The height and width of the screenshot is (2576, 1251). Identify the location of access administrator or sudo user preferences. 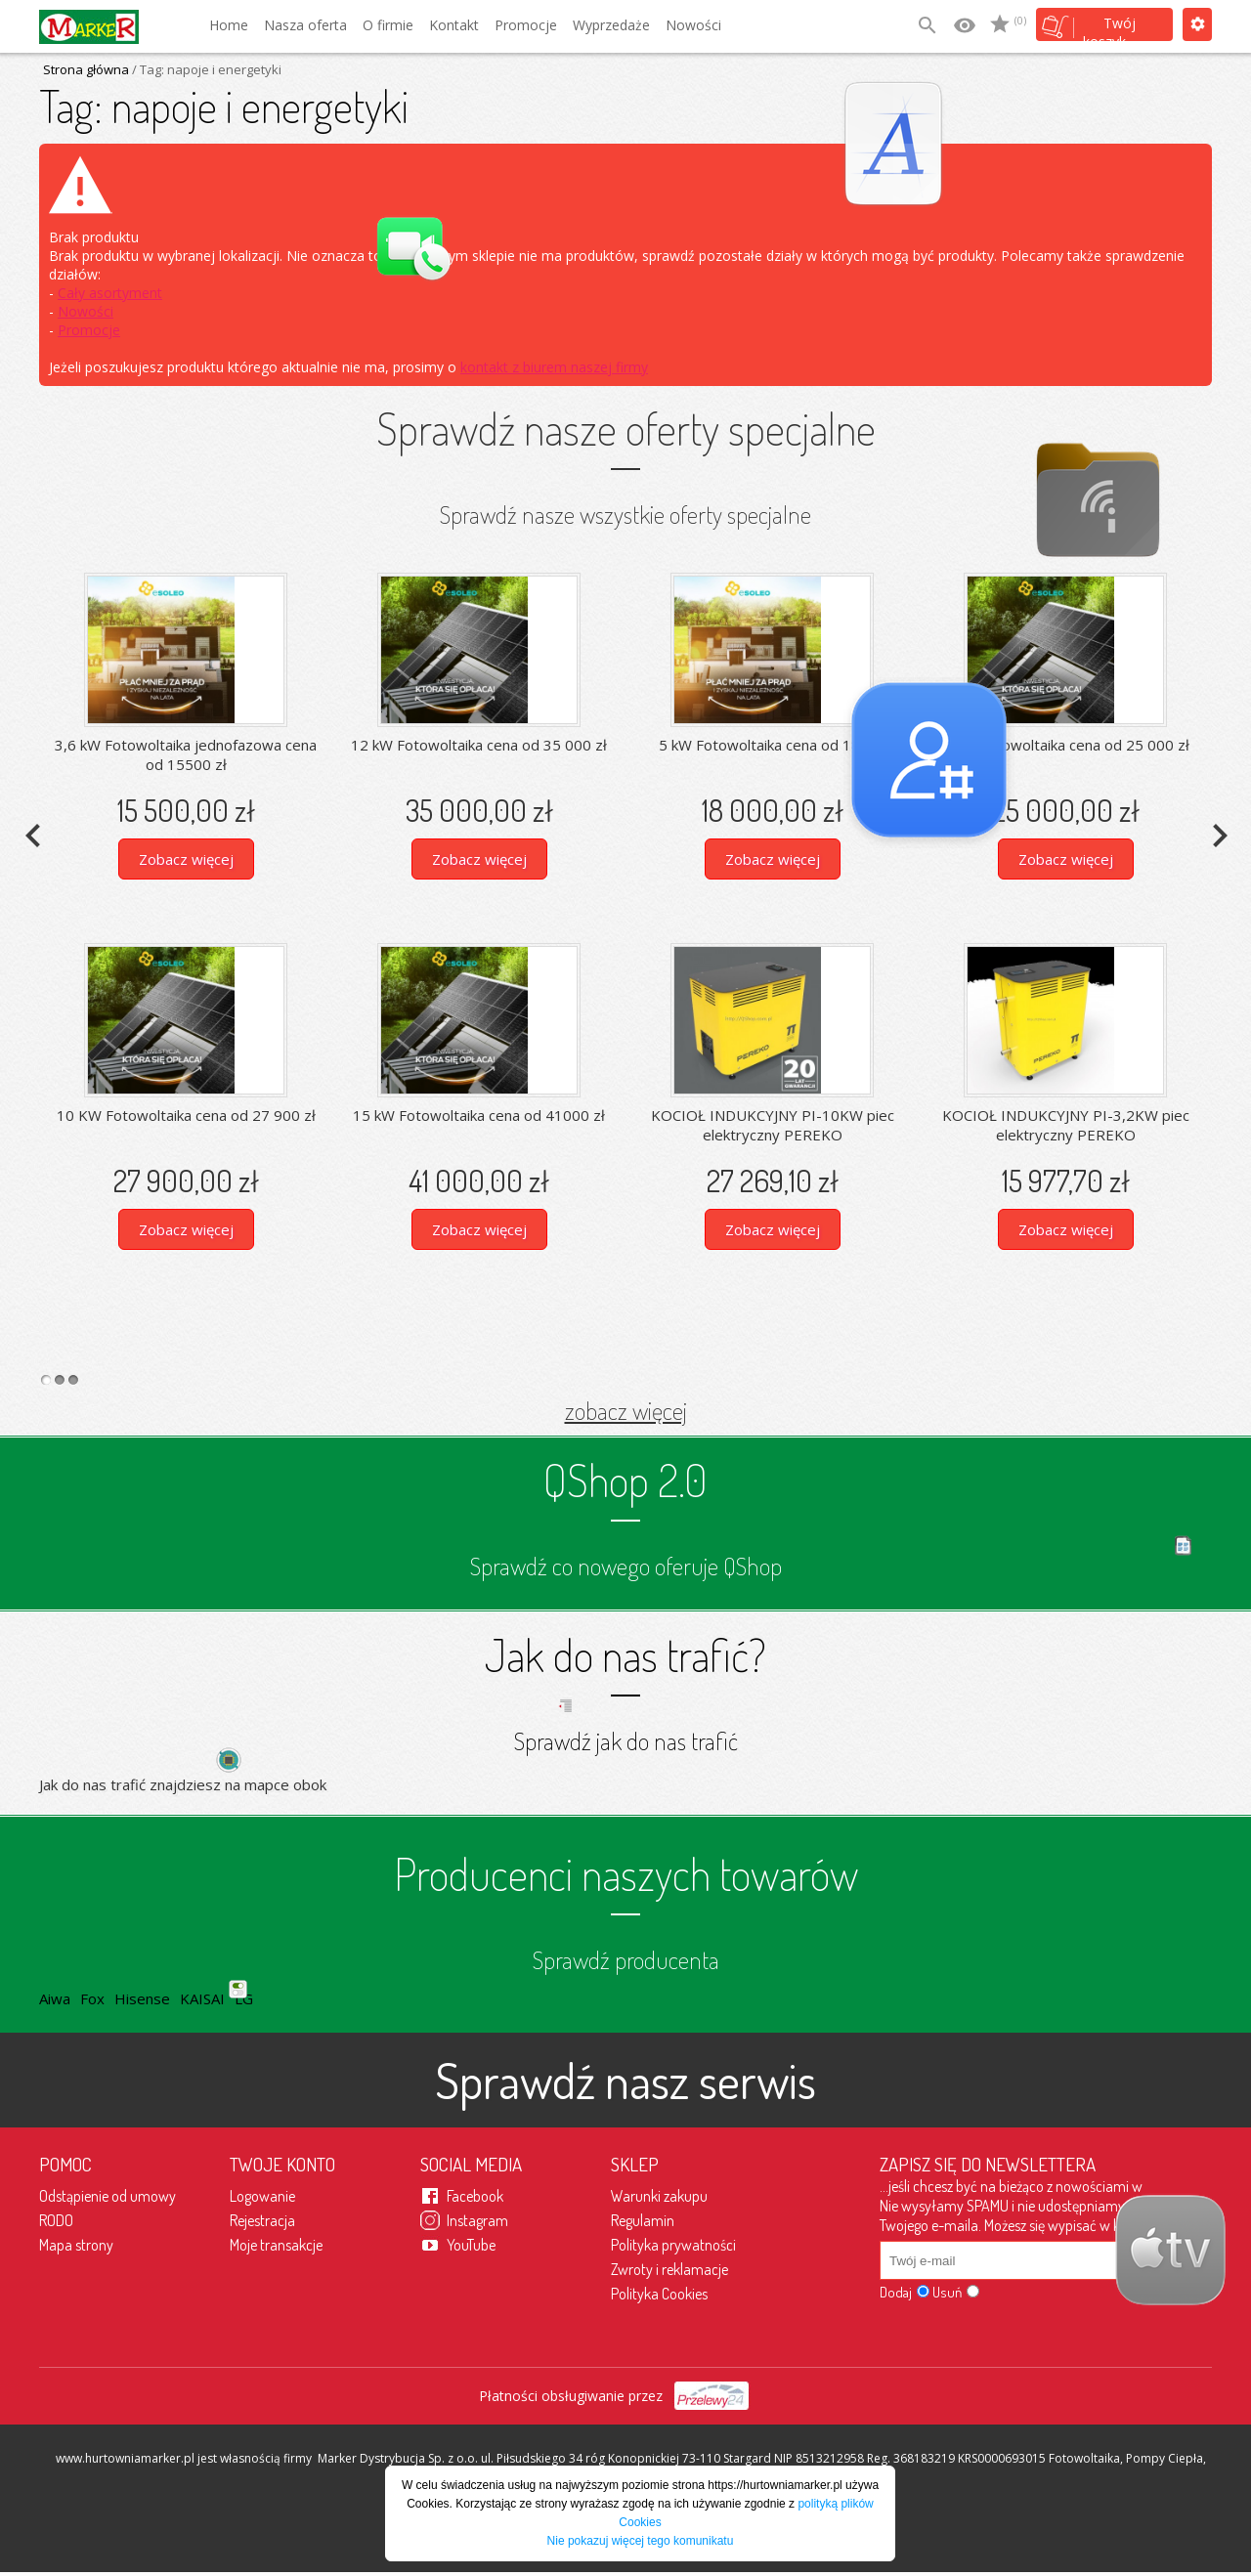
(928, 762).